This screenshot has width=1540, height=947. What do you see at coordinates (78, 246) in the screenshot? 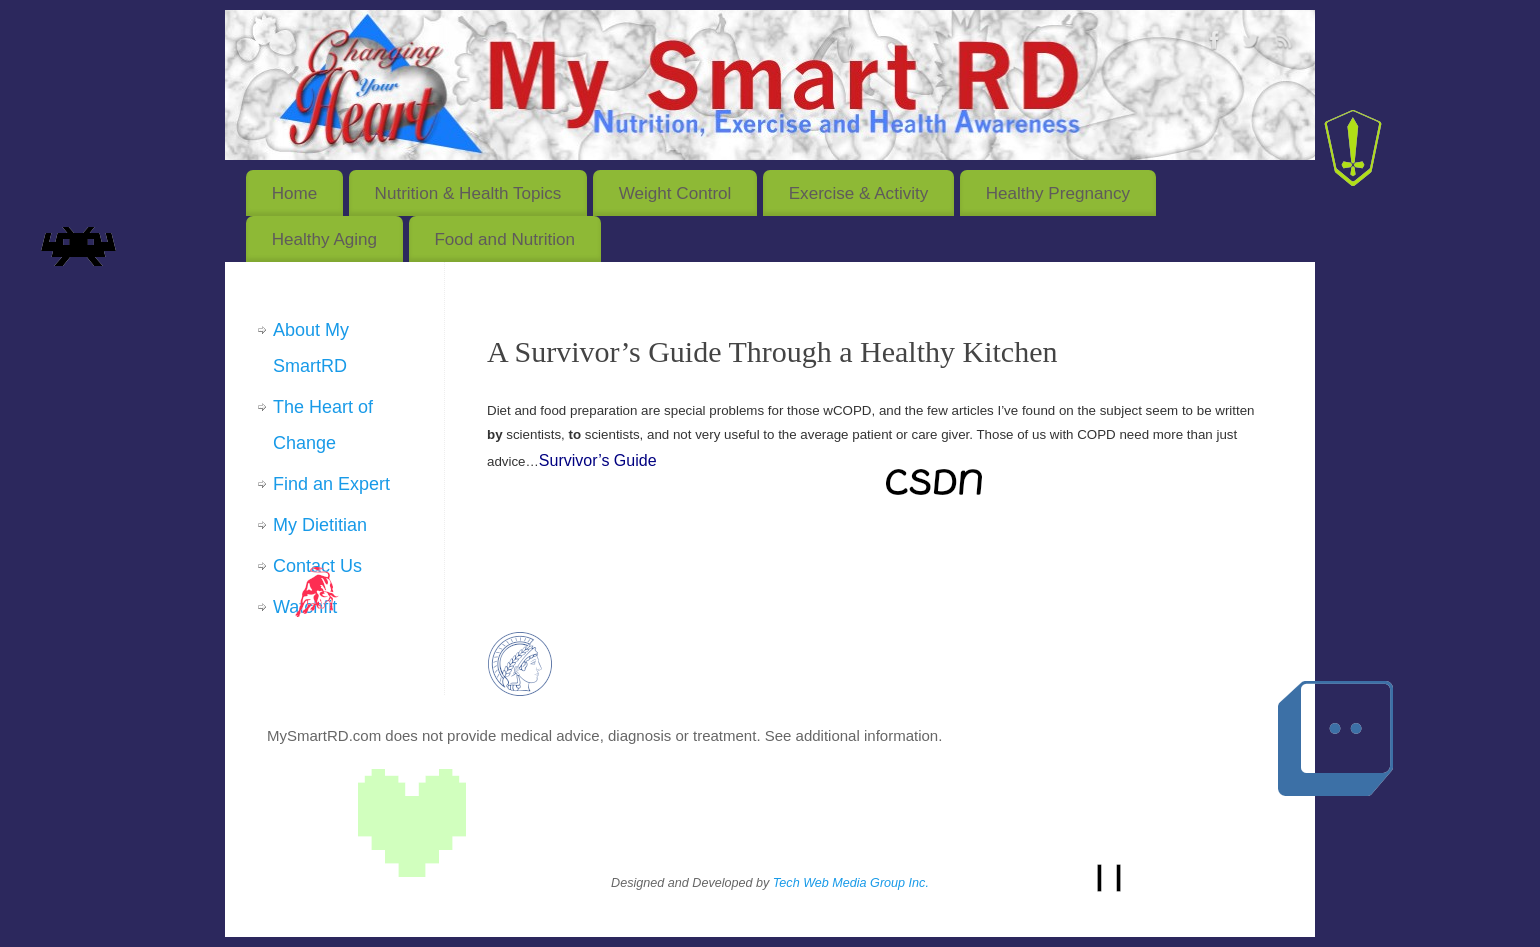
I see `open RetroArch emulator app` at bounding box center [78, 246].